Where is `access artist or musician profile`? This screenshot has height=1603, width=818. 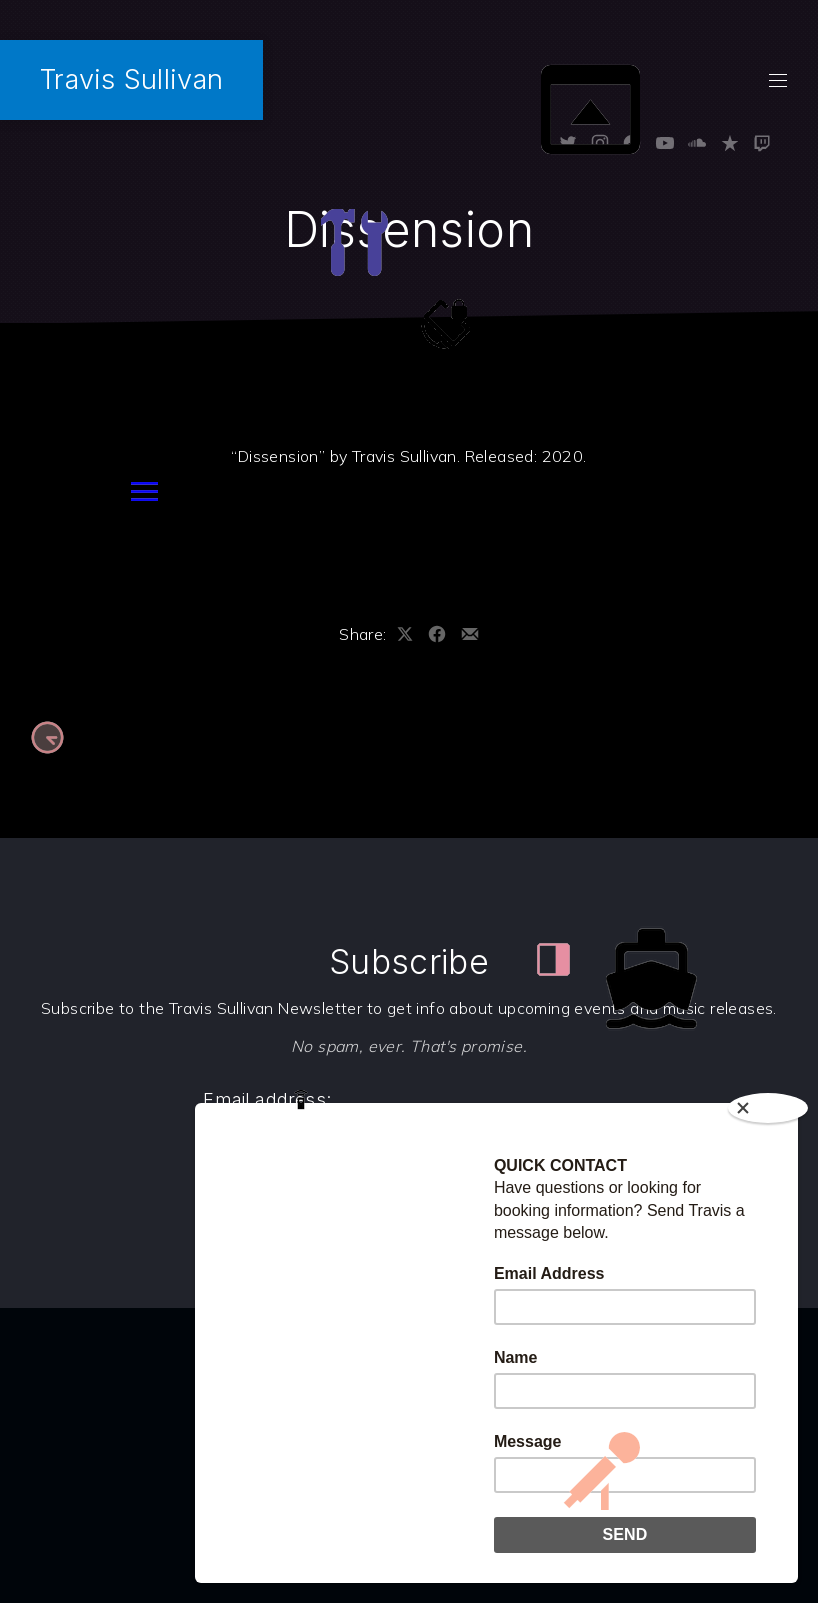 access artist or musician profile is located at coordinates (601, 1471).